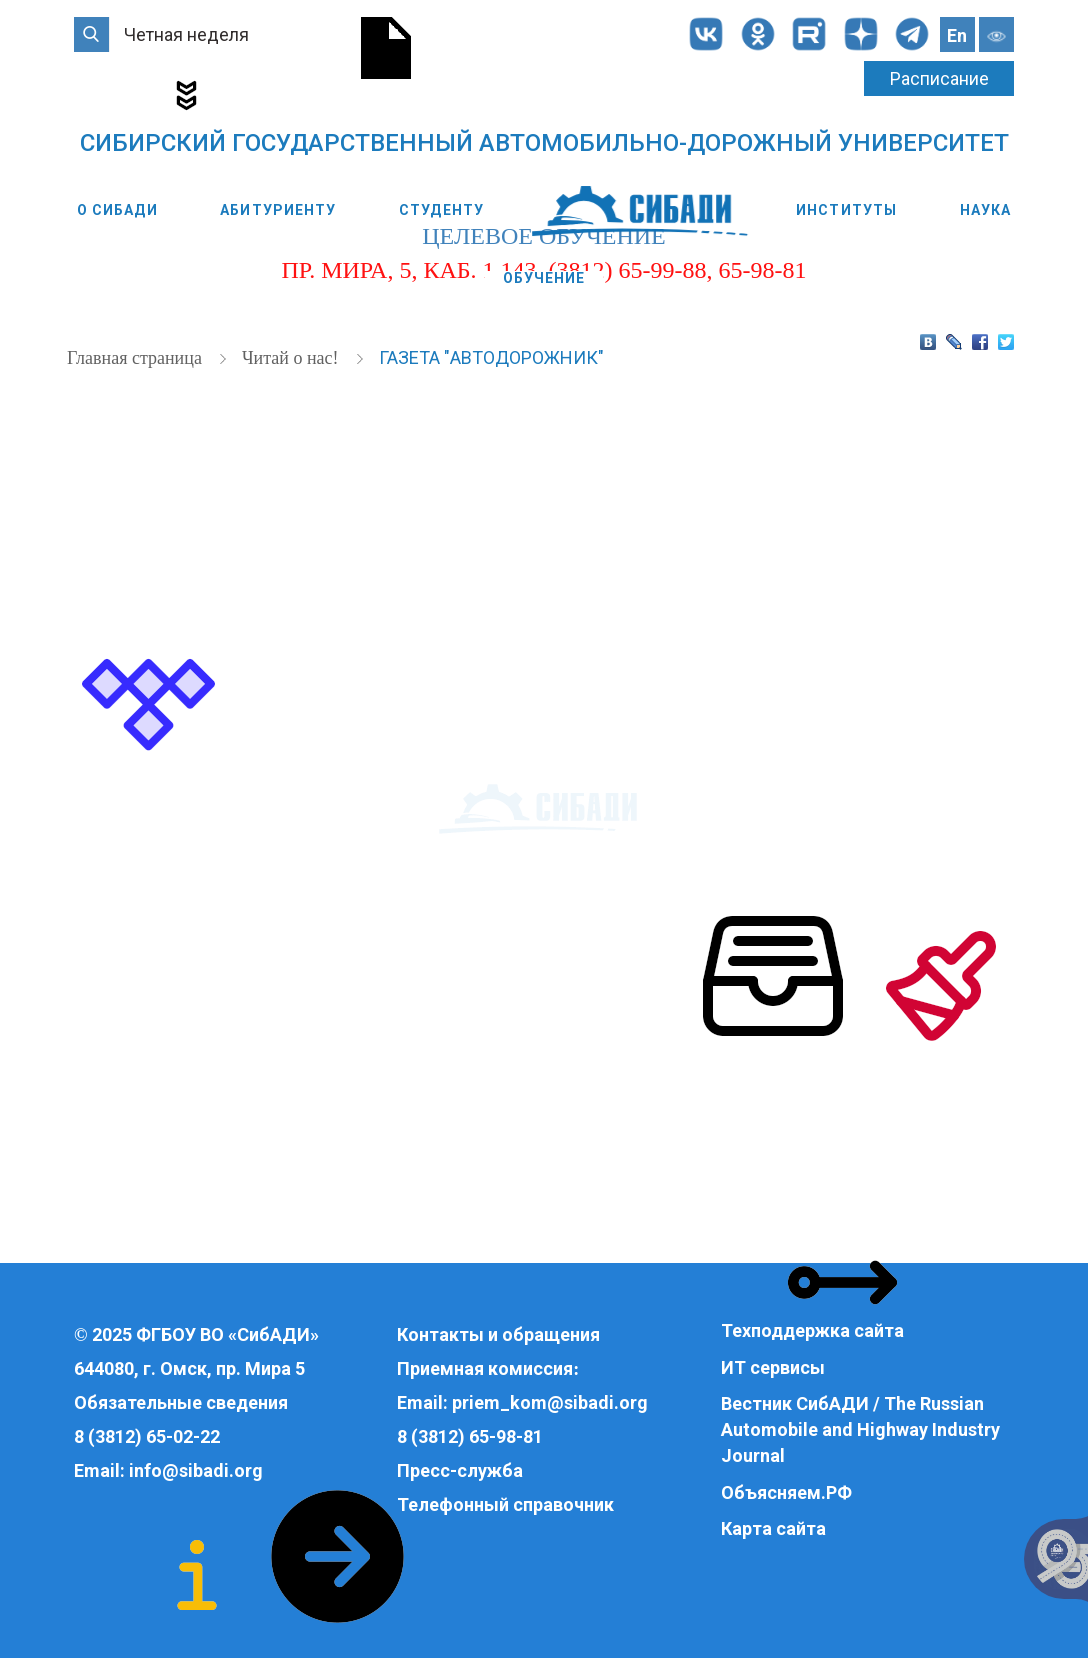 This screenshot has width=1088, height=1658. I want to click on proceed to the next step or screen, so click(337, 1556).